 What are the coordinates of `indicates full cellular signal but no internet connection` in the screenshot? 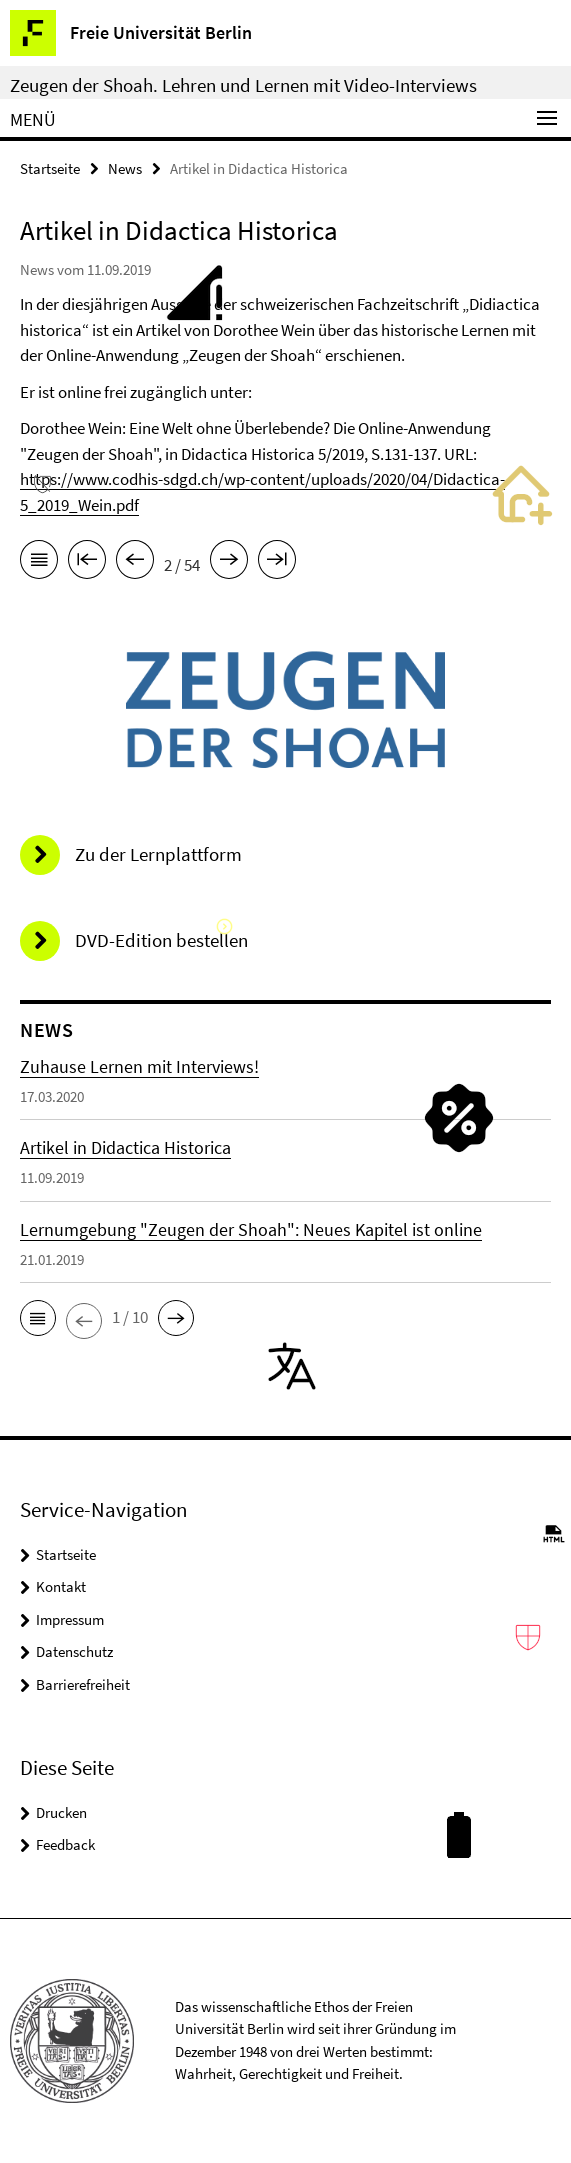 It's located at (192, 290).